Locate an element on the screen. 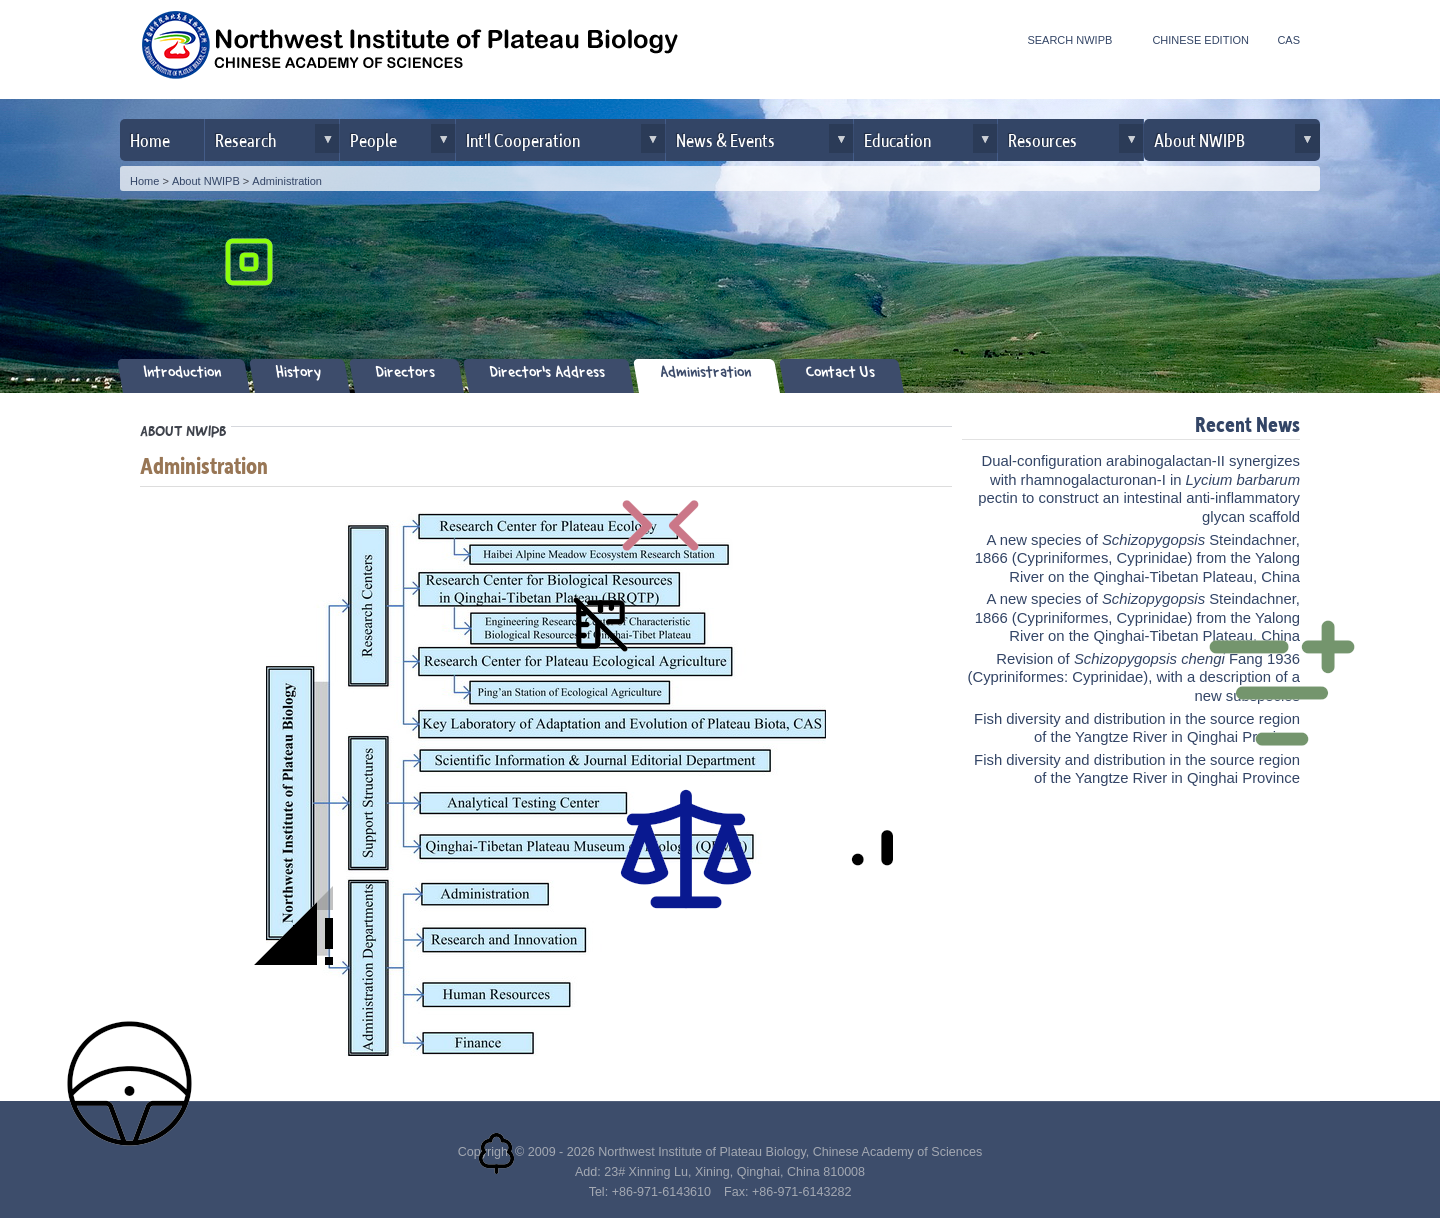 The image size is (1440, 1218). disable measurement tools is located at coordinates (600, 624).